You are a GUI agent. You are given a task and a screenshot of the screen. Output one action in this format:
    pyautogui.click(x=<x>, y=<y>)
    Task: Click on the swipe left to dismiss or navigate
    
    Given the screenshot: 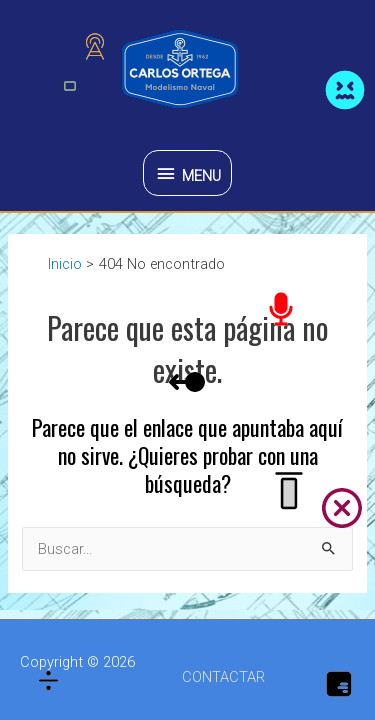 What is the action you would take?
    pyautogui.click(x=187, y=382)
    